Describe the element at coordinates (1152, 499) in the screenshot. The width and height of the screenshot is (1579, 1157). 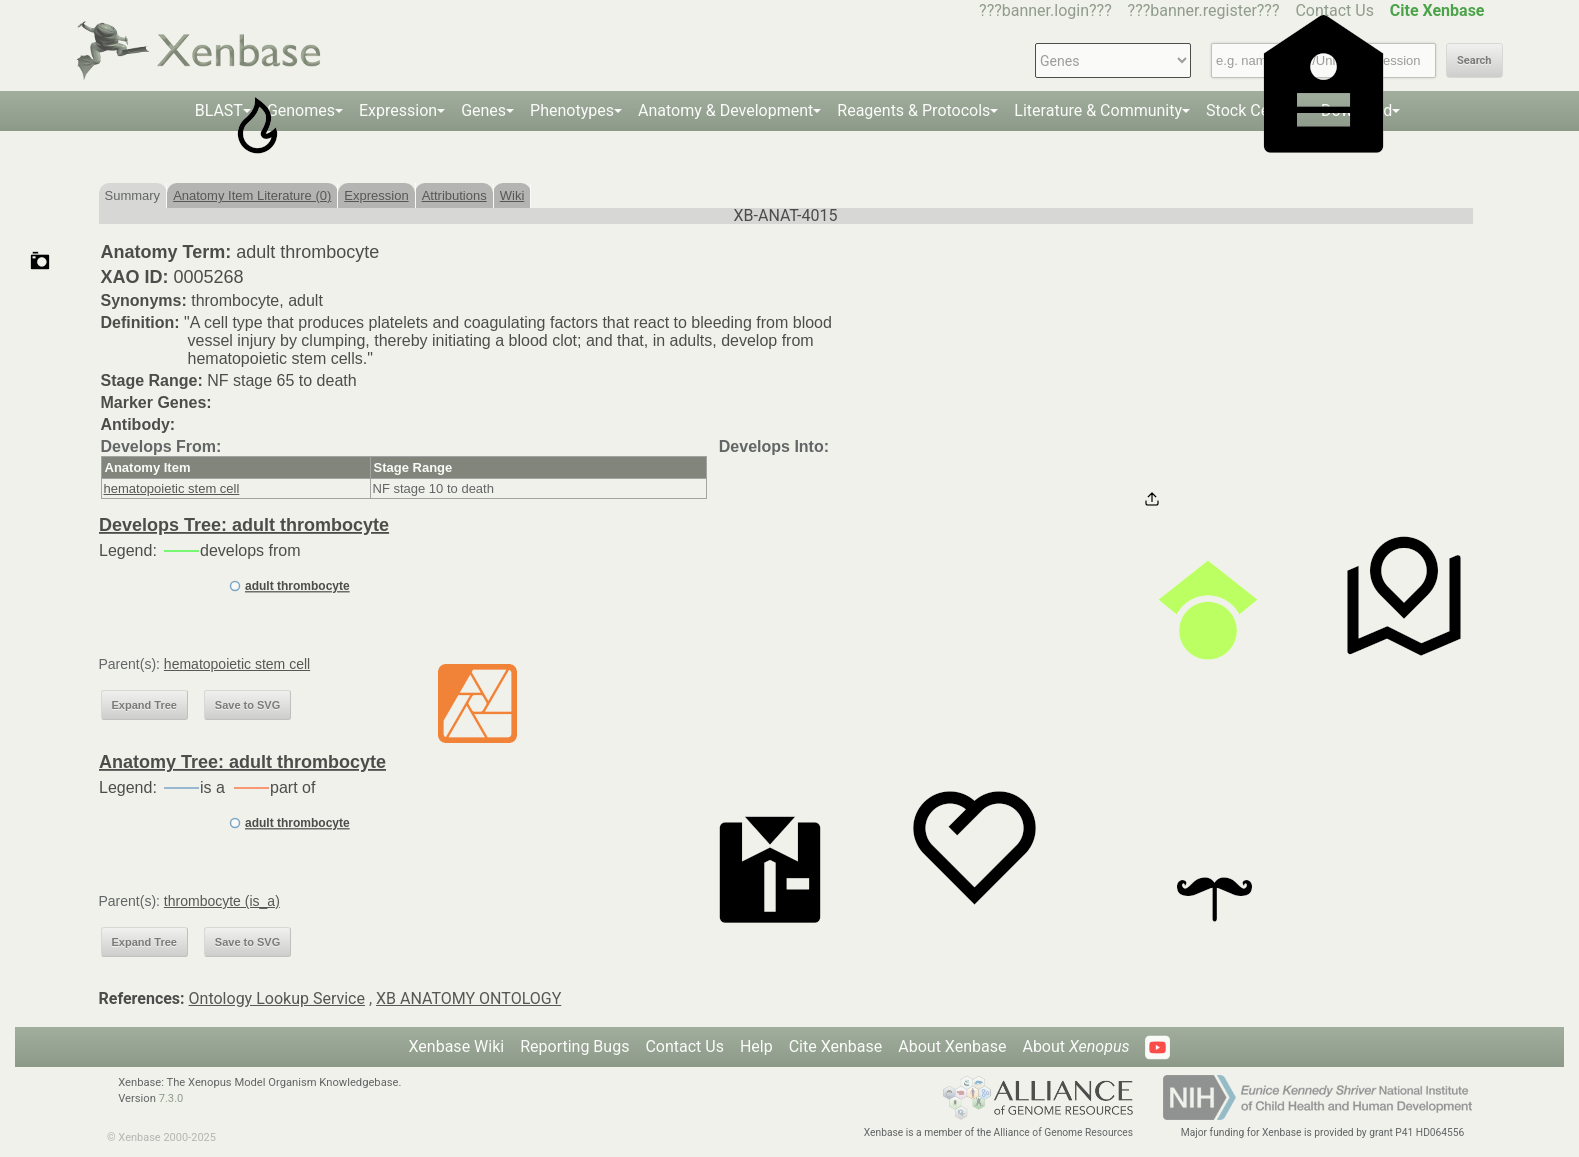
I see `share content with others` at that location.